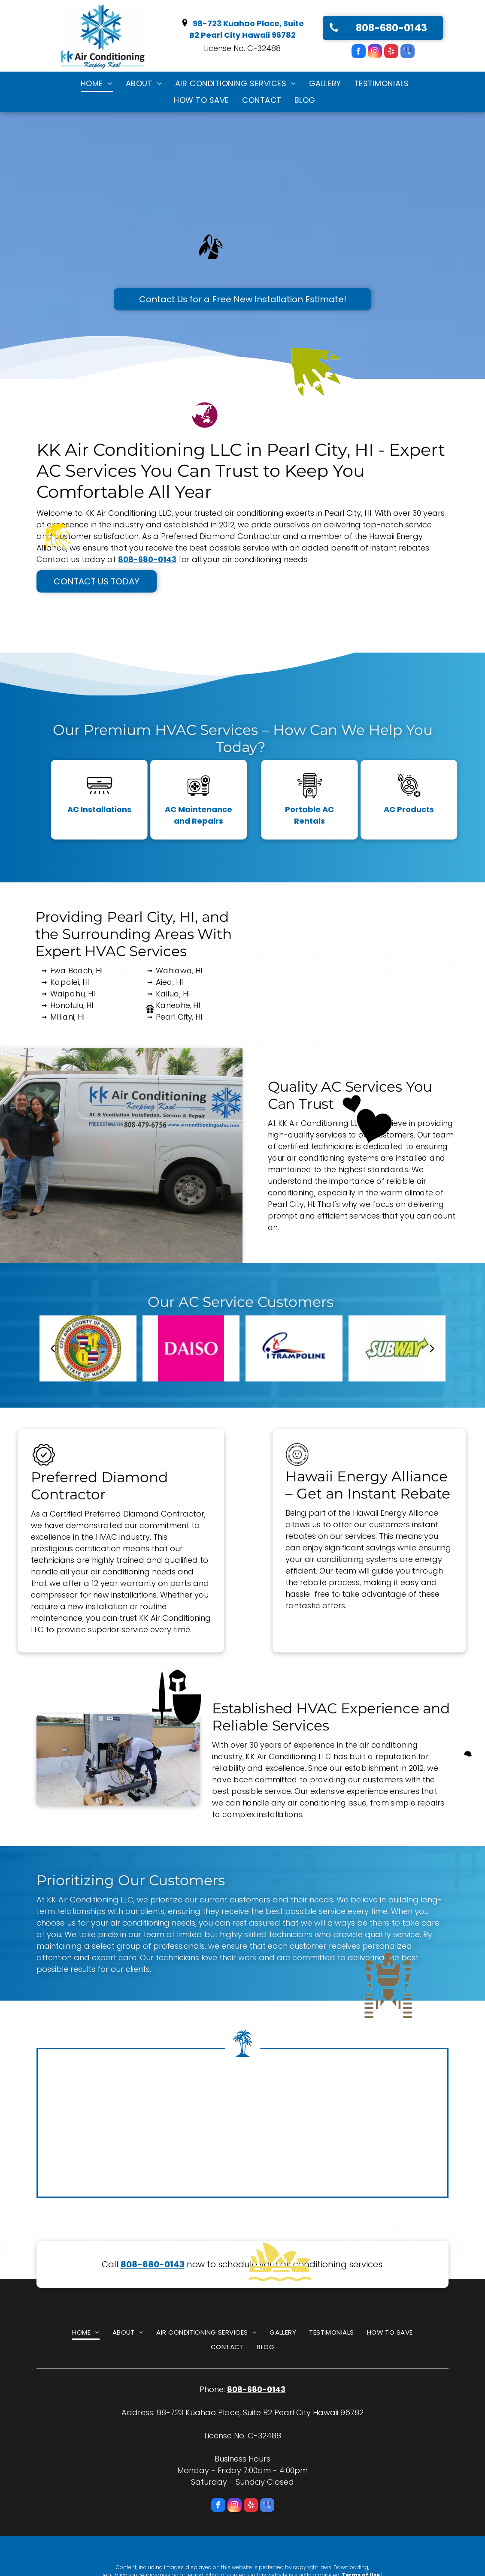  What do you see at coordinates (280, 2257) in the screenshot?
I see `view sydney opera house landmark information` at bounding box center [280, 2257].